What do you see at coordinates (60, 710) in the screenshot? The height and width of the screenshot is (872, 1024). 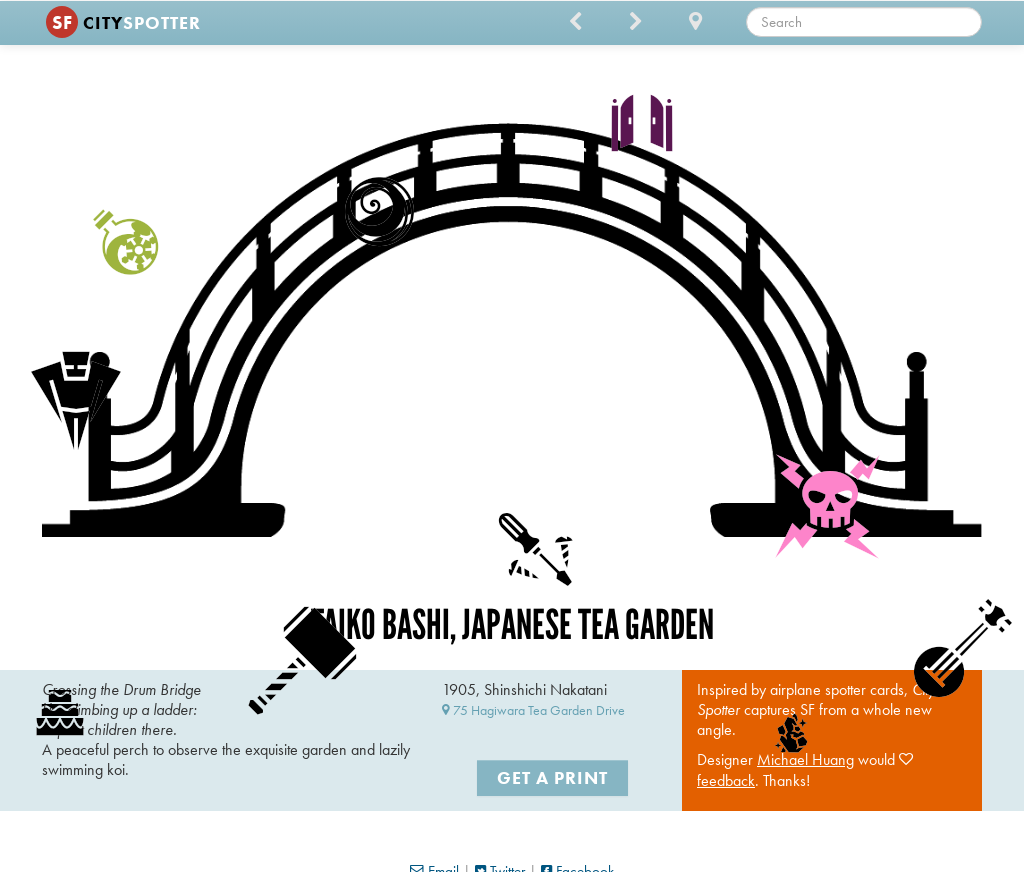 I see `view cake or bakery options` at bounding box center [60, 710].